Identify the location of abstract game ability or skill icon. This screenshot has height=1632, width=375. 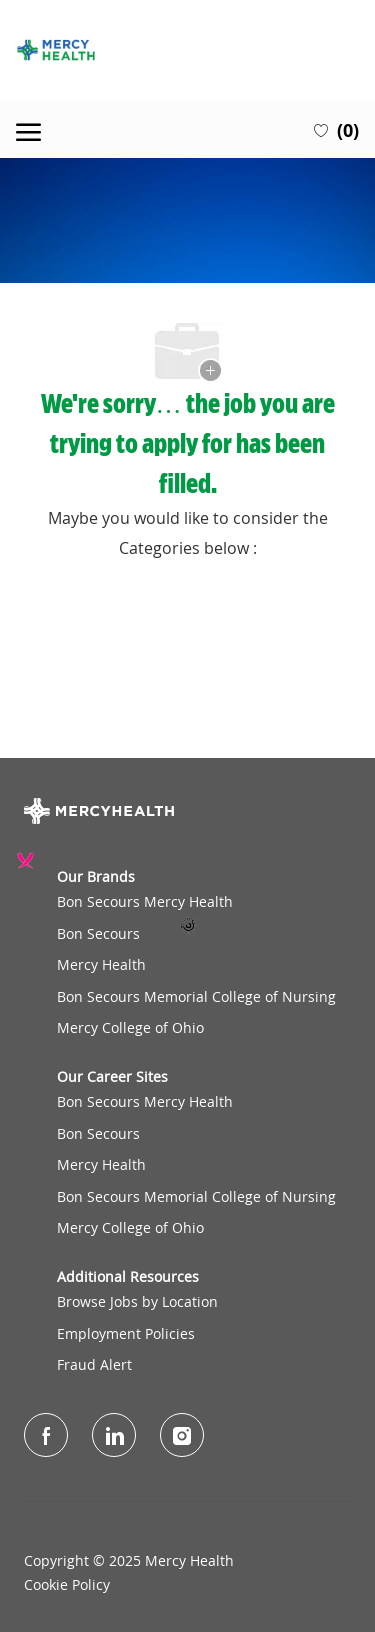
(188, 925).